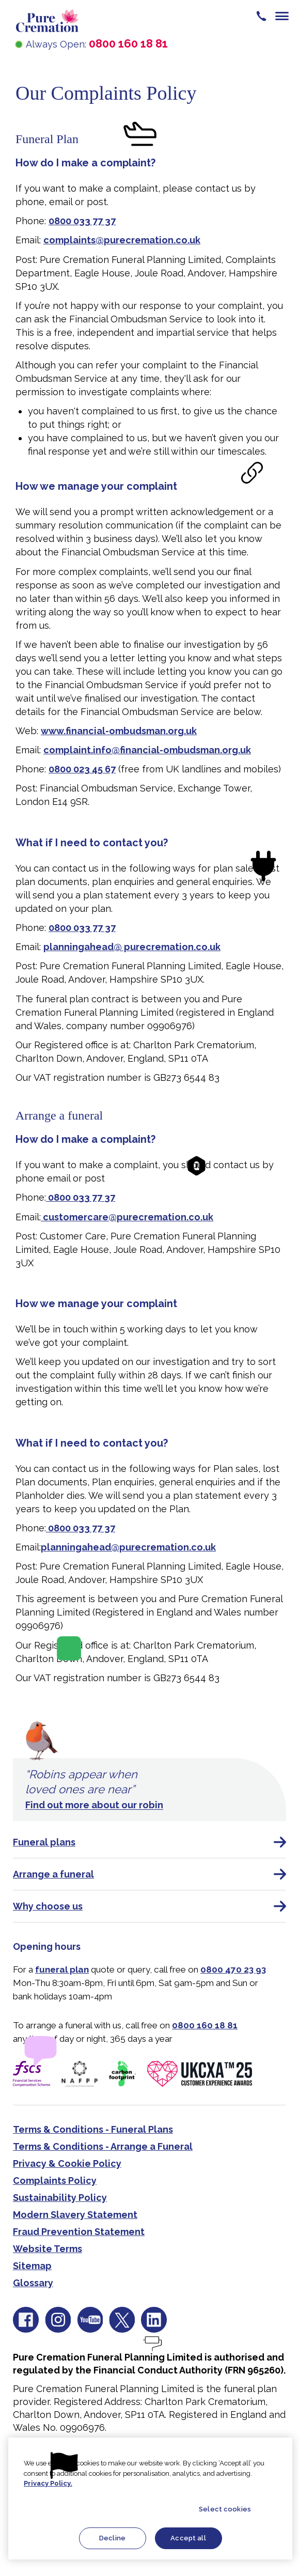 The image size is (299, 2576). I want to click on stop media playback, so click(69, 1648).